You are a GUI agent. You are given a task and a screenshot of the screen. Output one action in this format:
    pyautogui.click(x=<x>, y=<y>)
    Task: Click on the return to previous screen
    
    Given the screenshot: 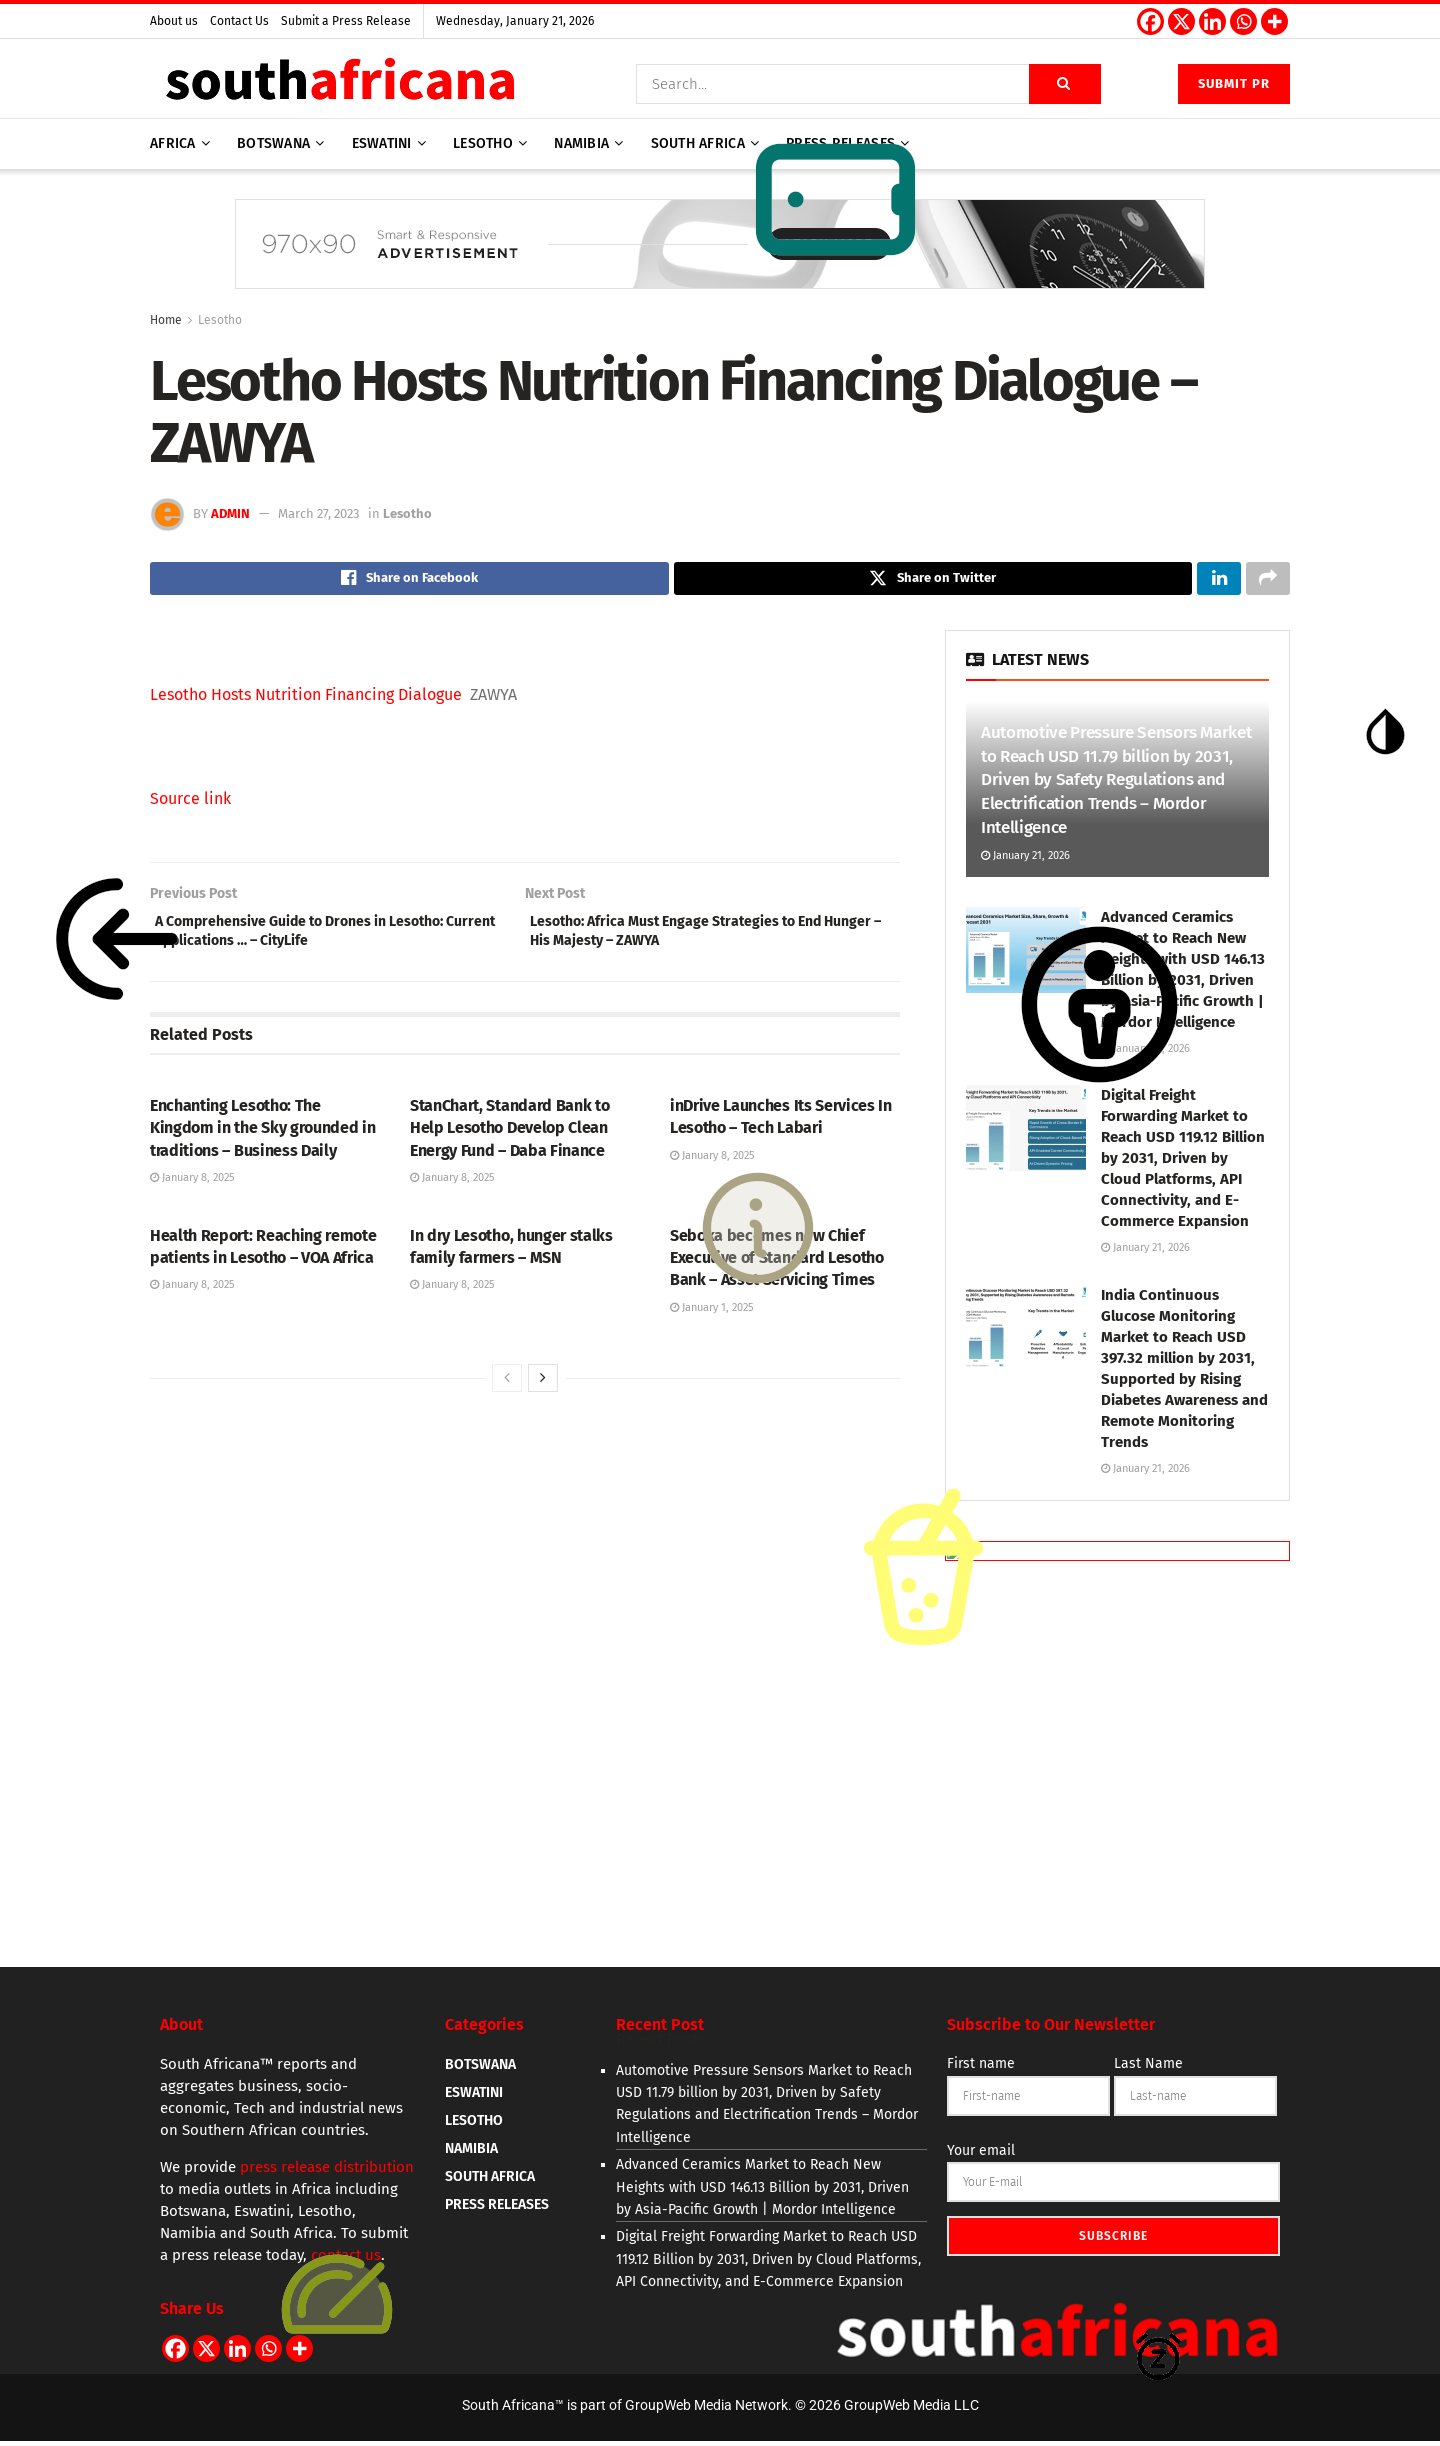 What is the action you would take?
    pyautogui.click(x=117, y=939)
    